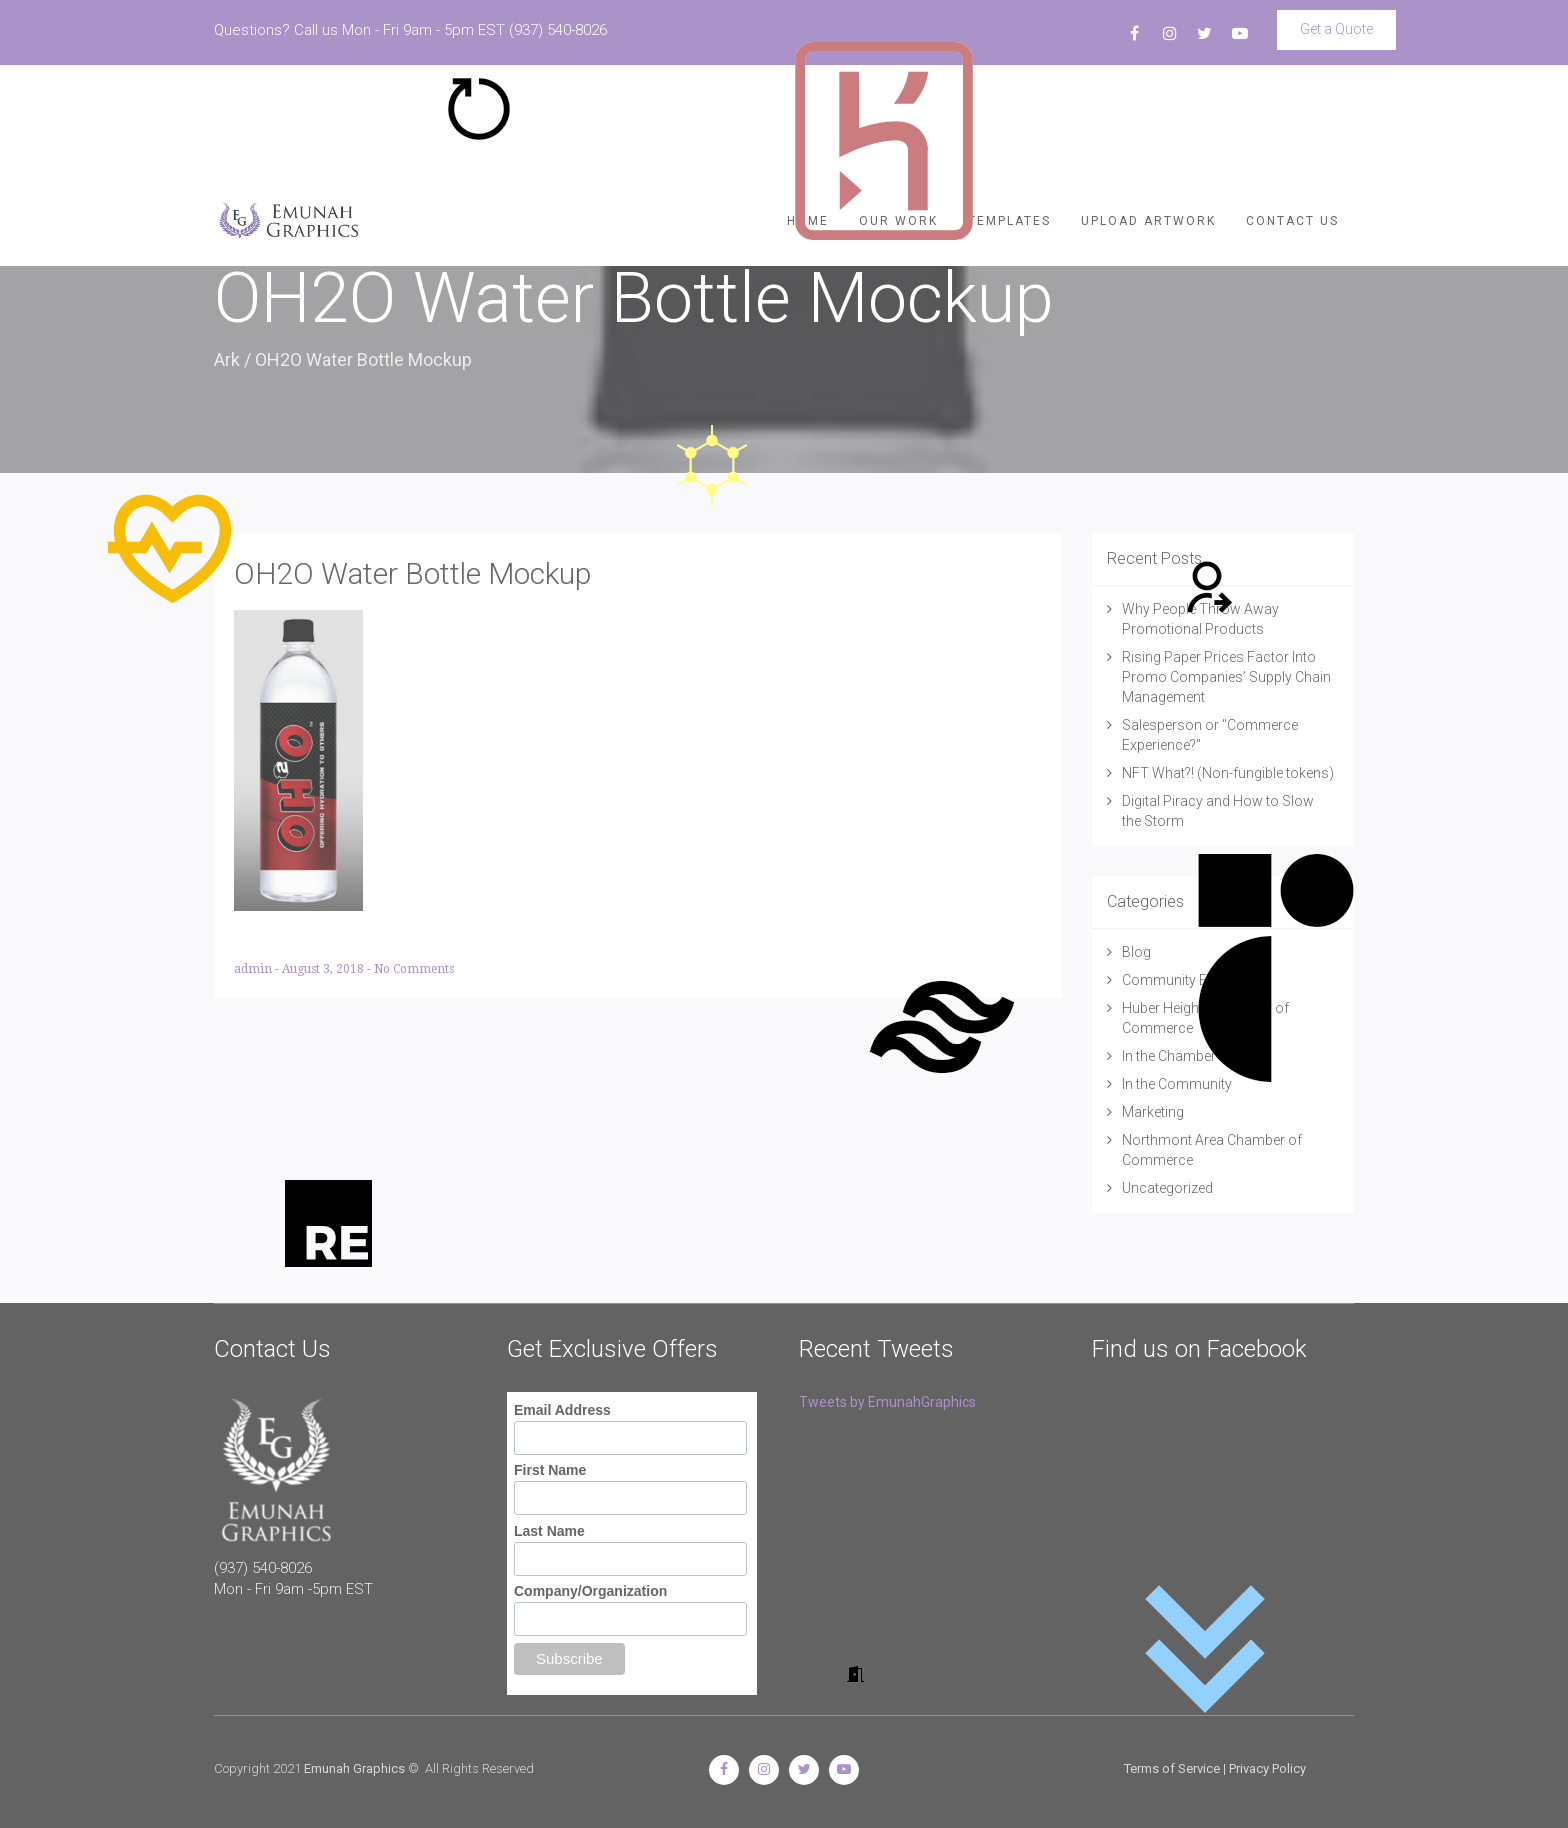 The height and width of the screenshot is (1828, 1568). What do you see at coordinates (172, 547) in the screenshot?
I see `view health or fitness tracking data` at bounding box center [172, 547].